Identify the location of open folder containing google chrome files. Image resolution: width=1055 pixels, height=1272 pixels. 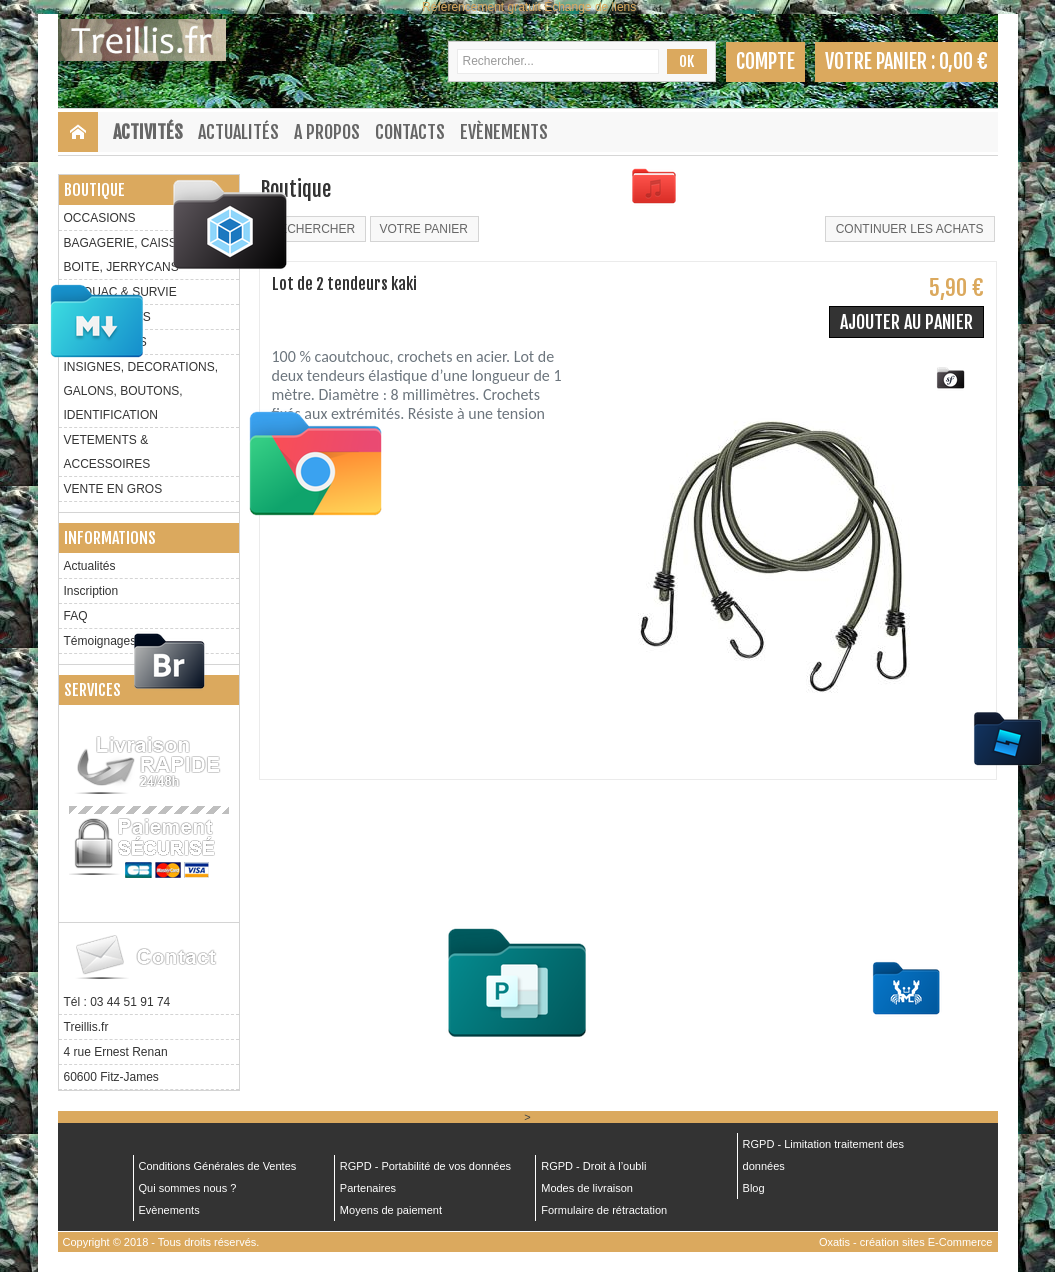
(315, 467).